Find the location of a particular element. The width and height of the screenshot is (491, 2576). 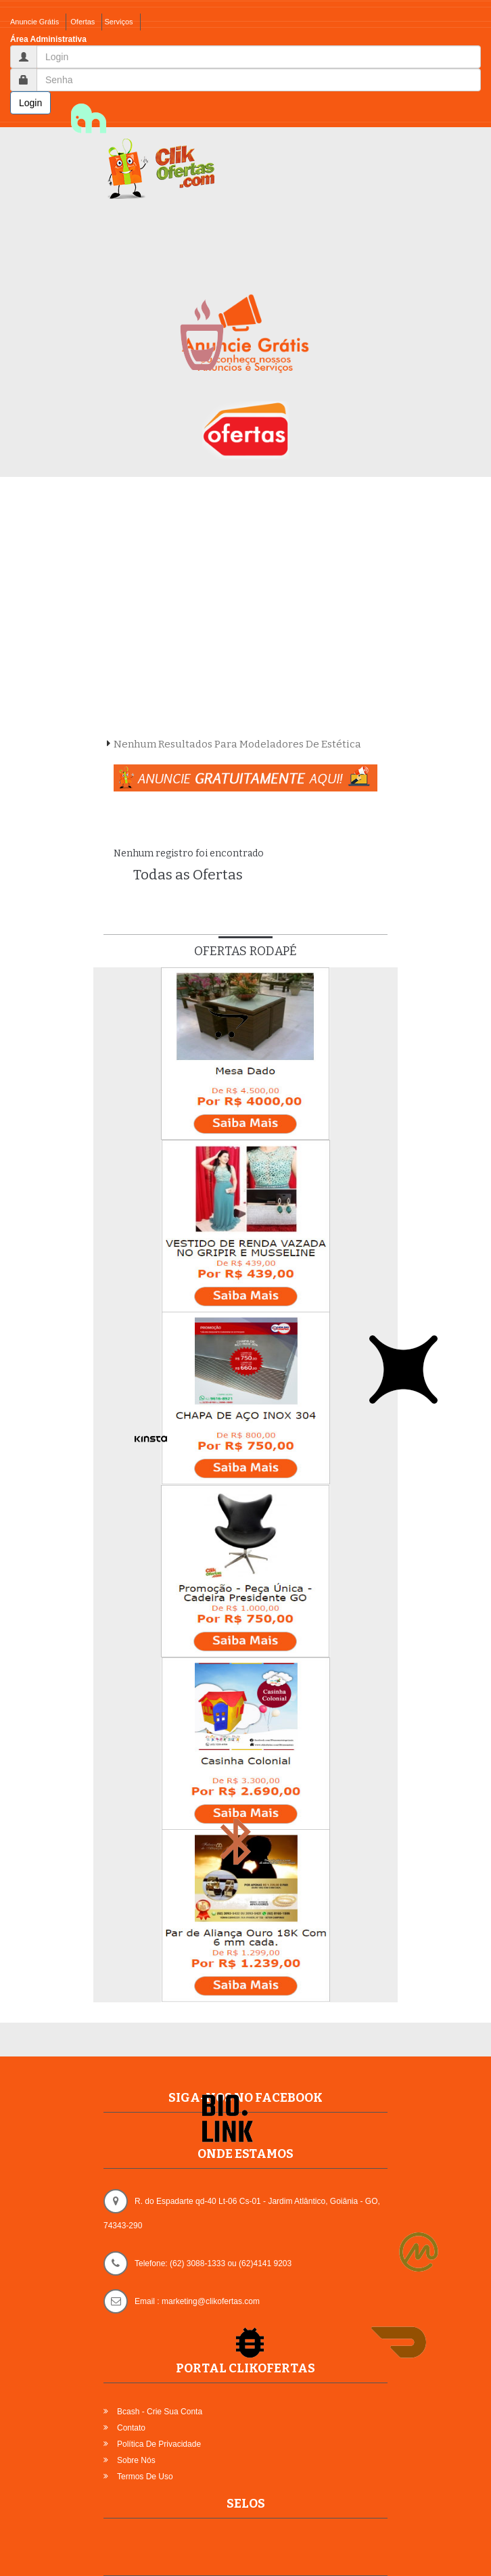

nextra documentation framework logo is located at coordinates (403, 1369).